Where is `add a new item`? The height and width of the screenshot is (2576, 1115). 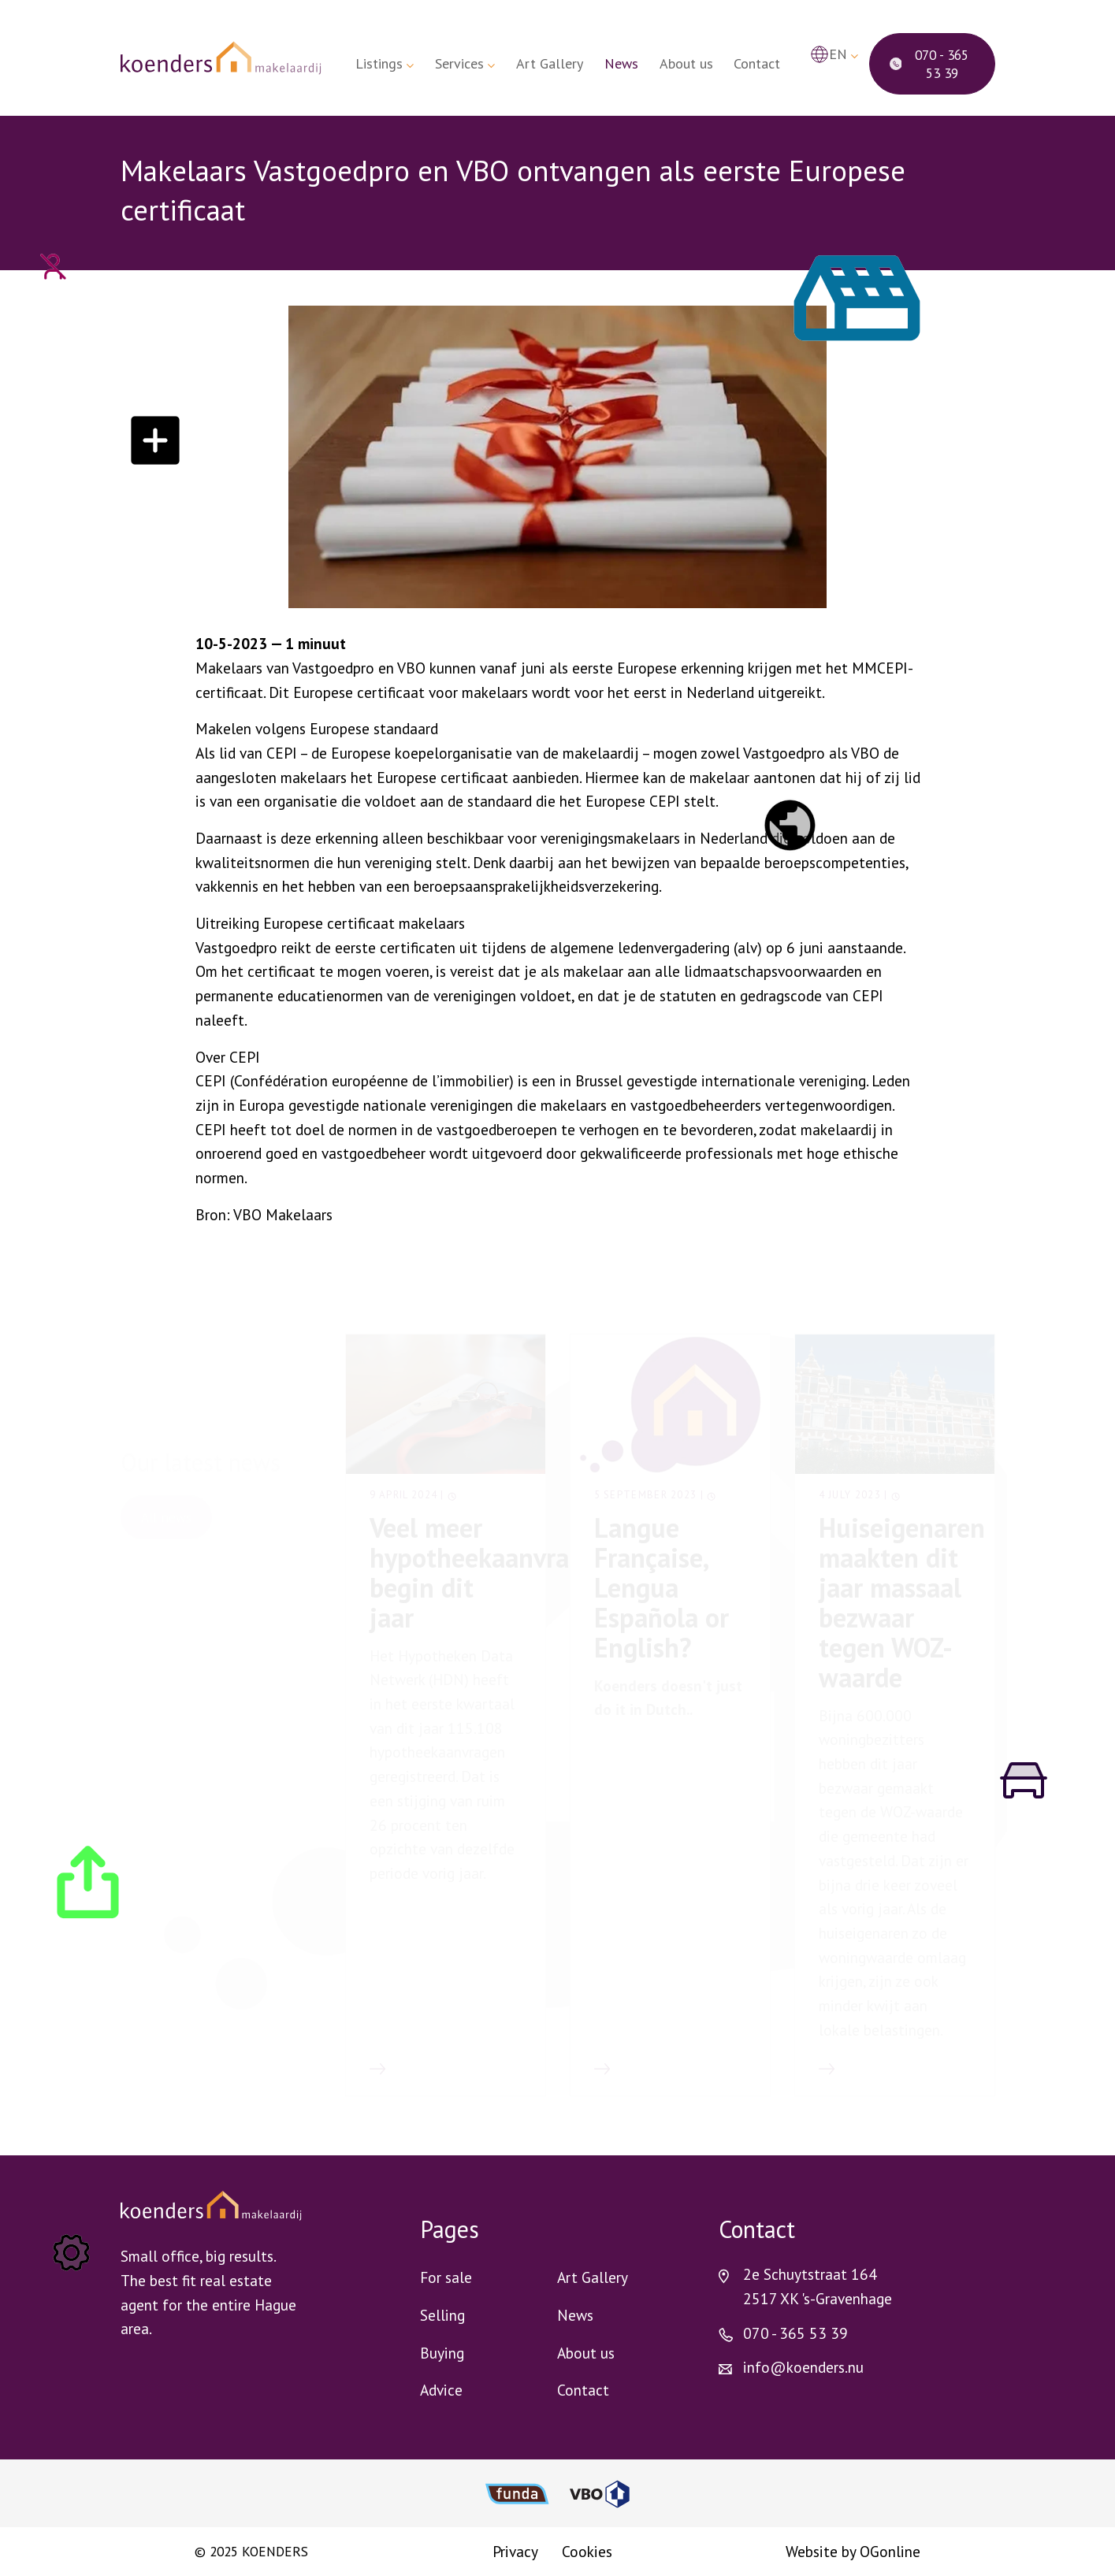 add a new item is located at coordinates (155, 440).